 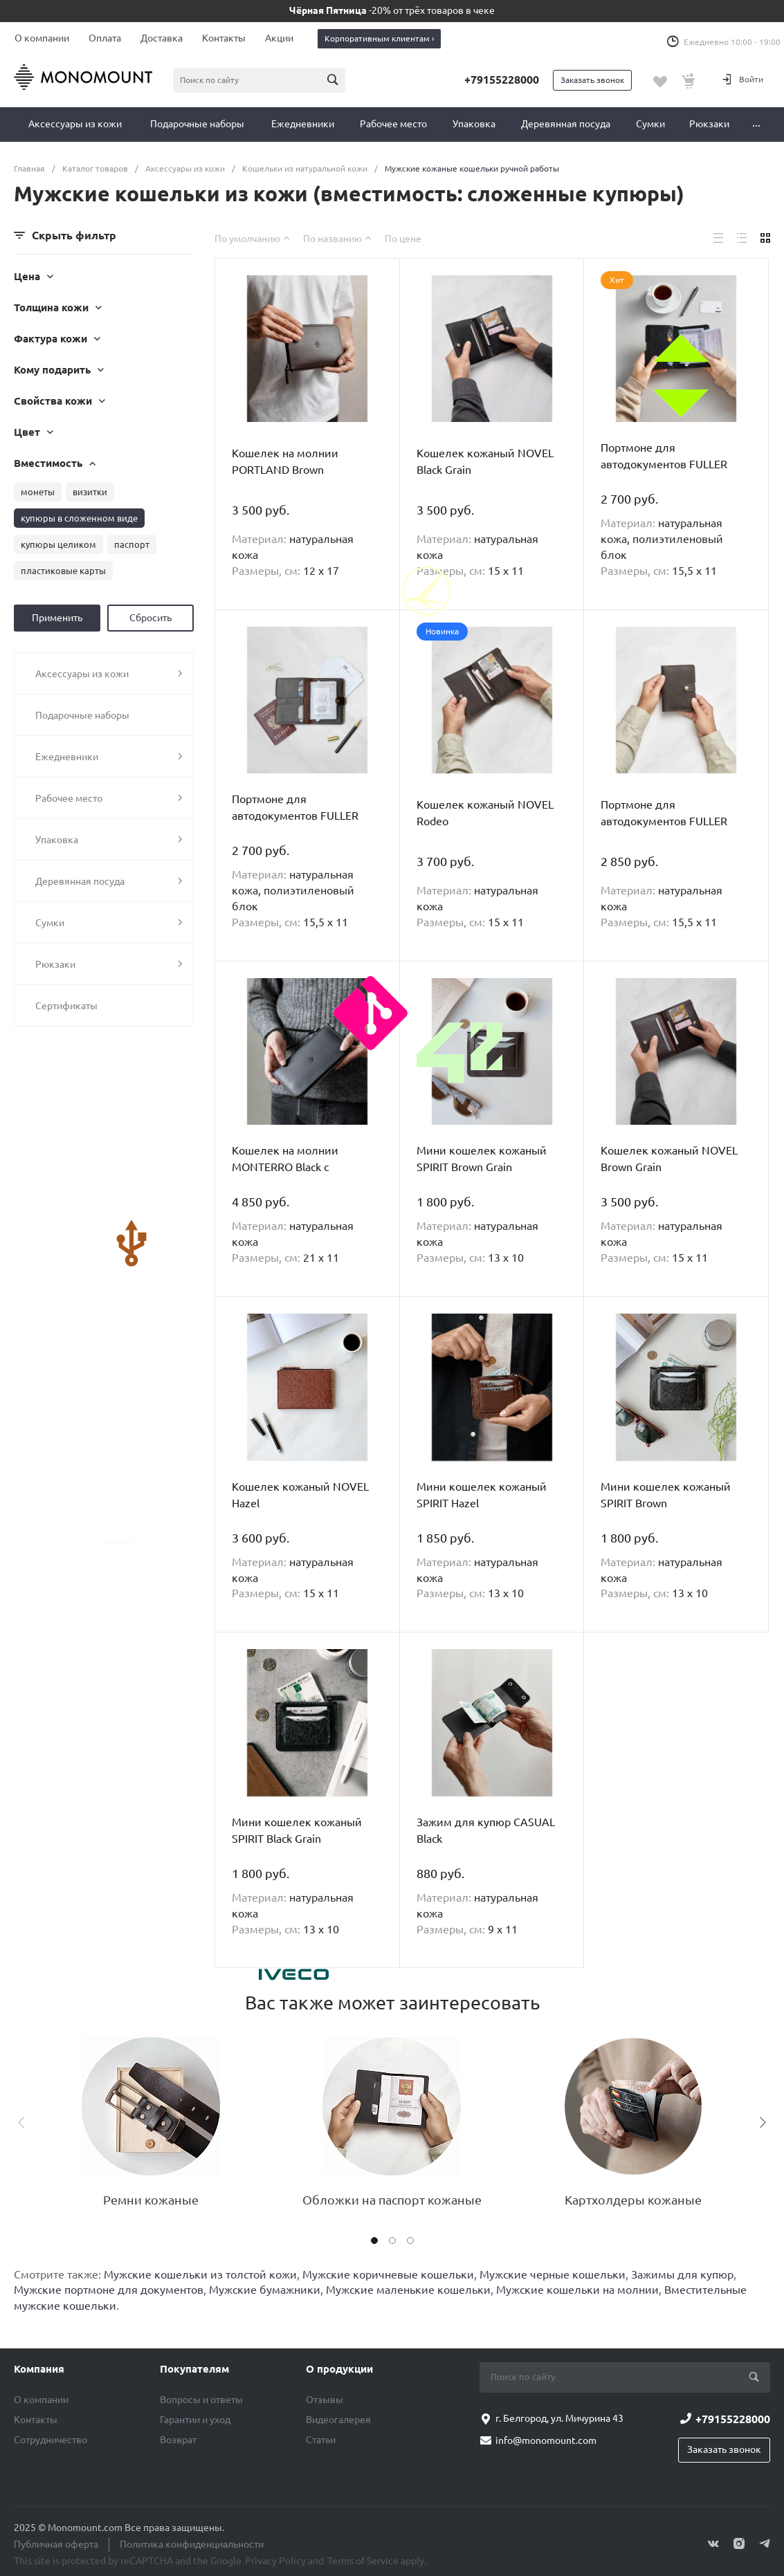 I want to click on expand or collapse content vertically, so click(x=681, y=376).